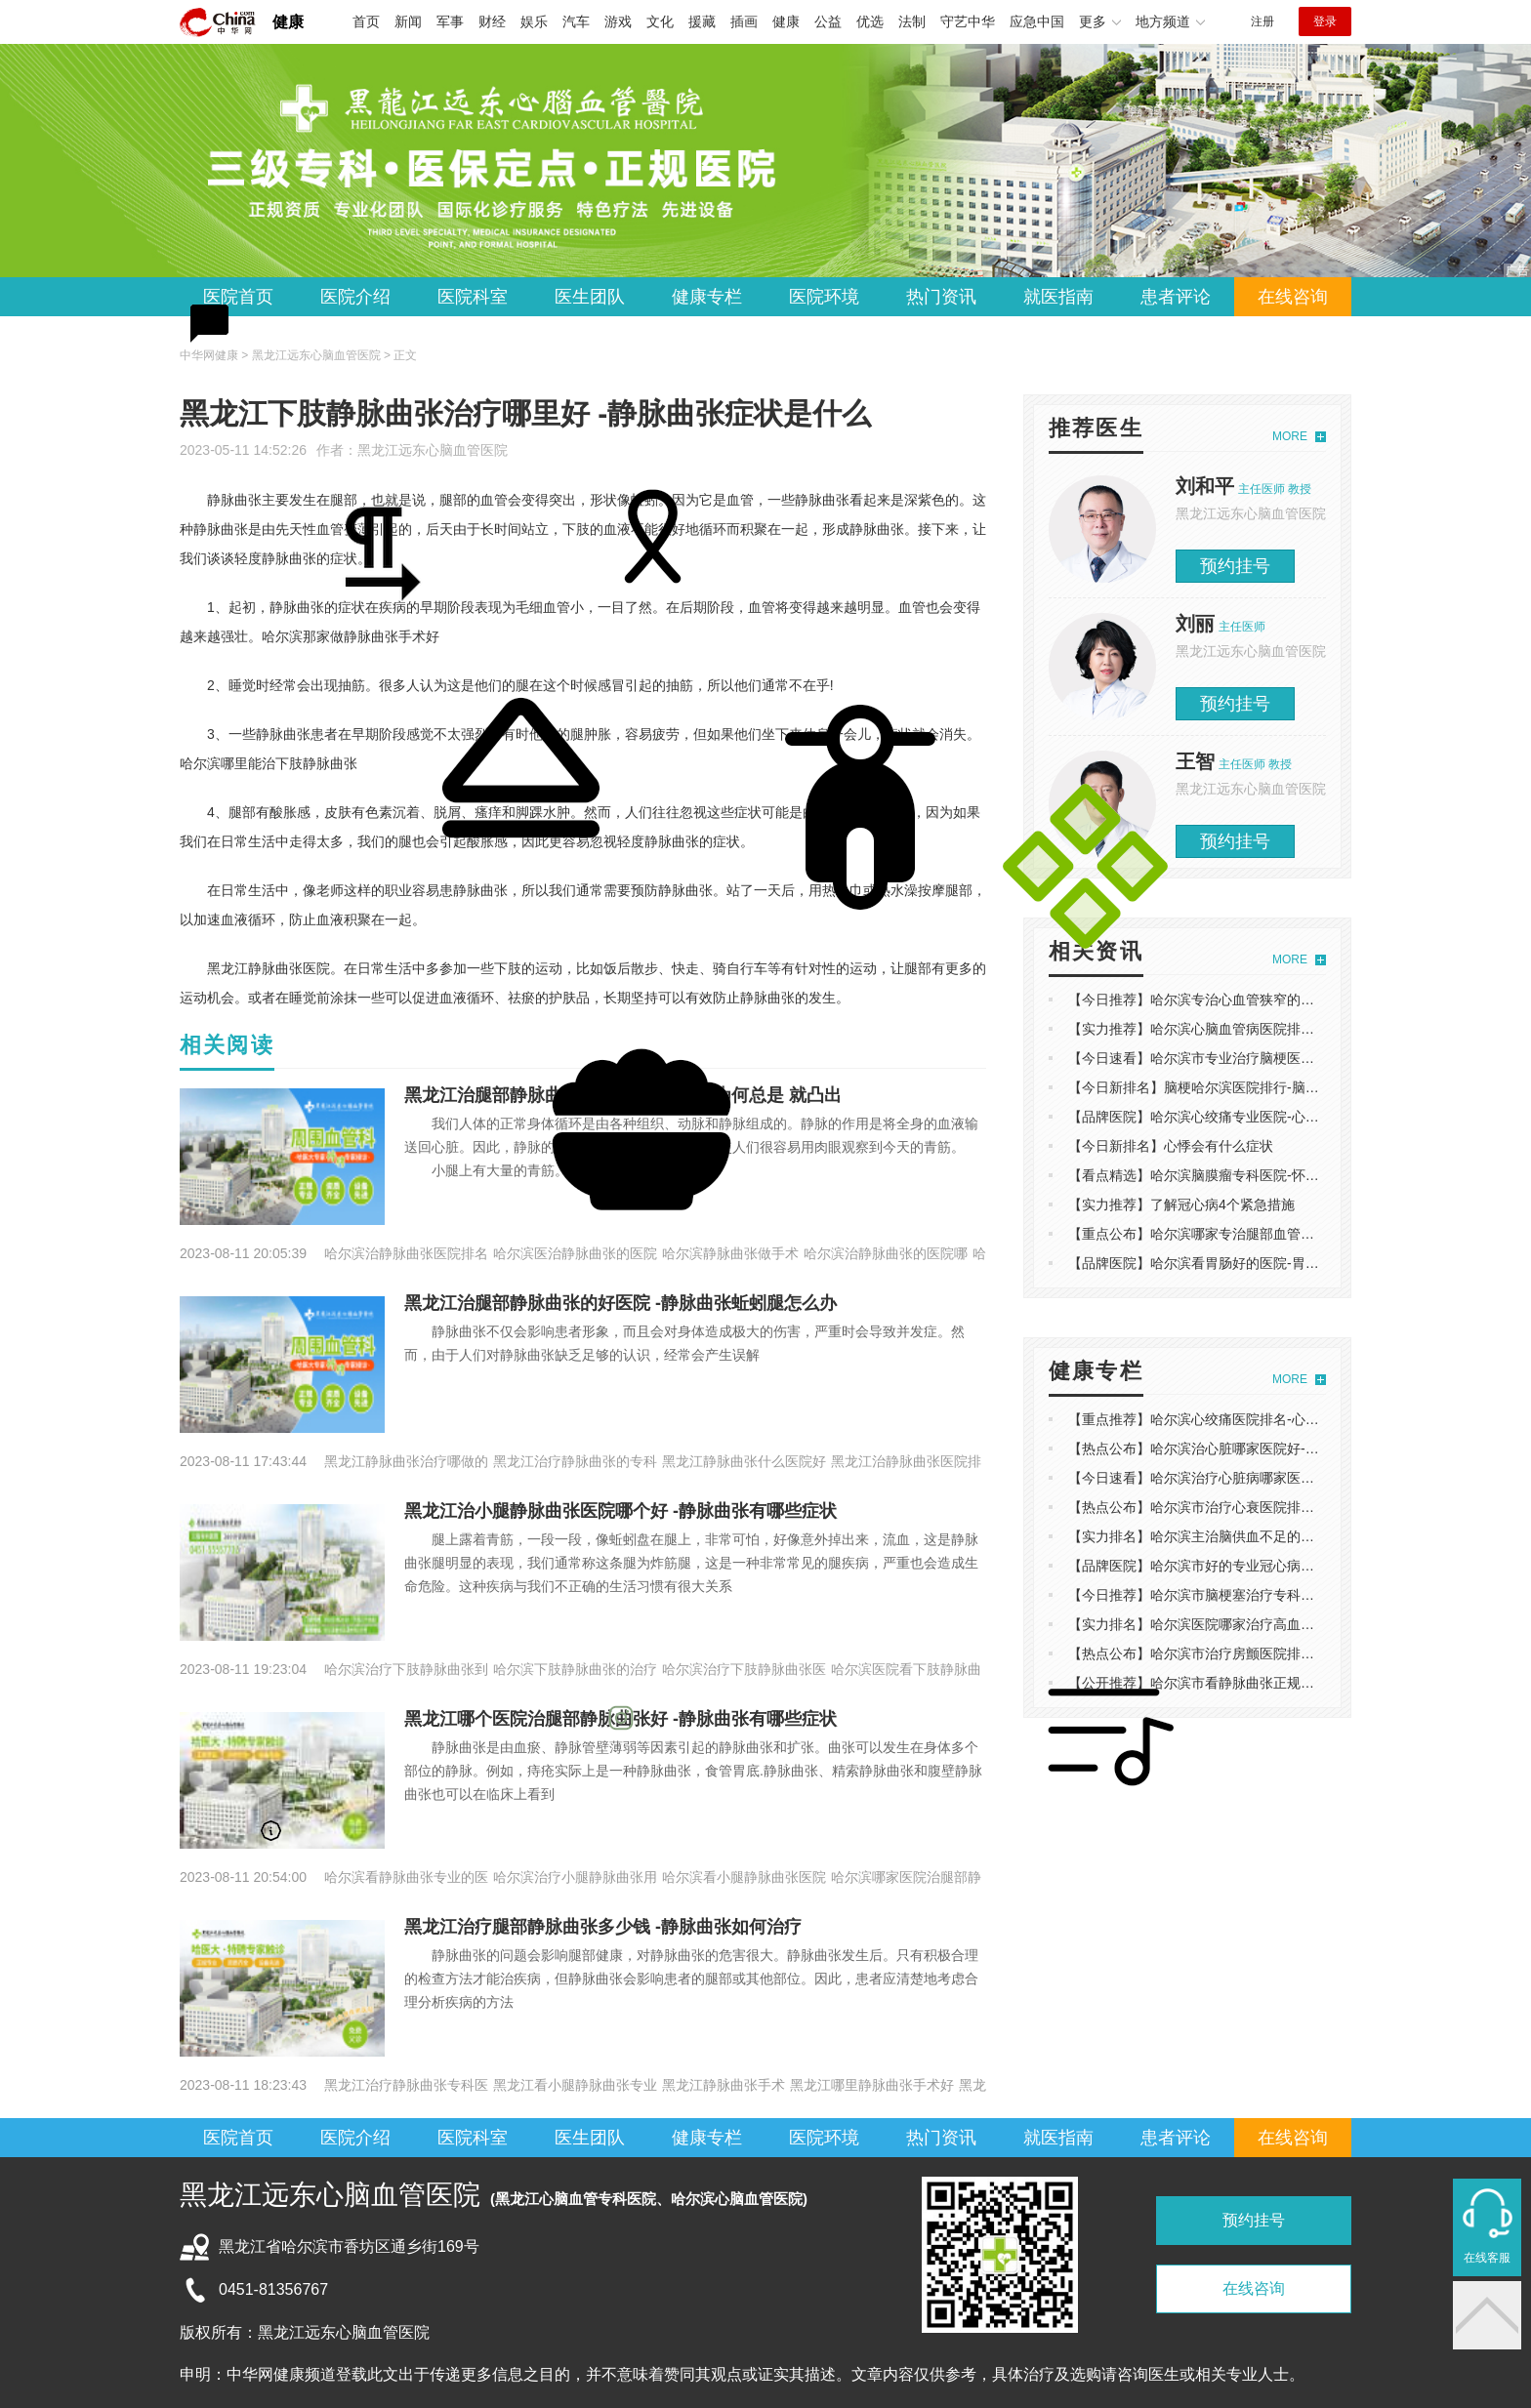  What do you see at coordinates (209, 323) in the screenshot?
I see `open chat or messaging` at bounding box center [209, 323].